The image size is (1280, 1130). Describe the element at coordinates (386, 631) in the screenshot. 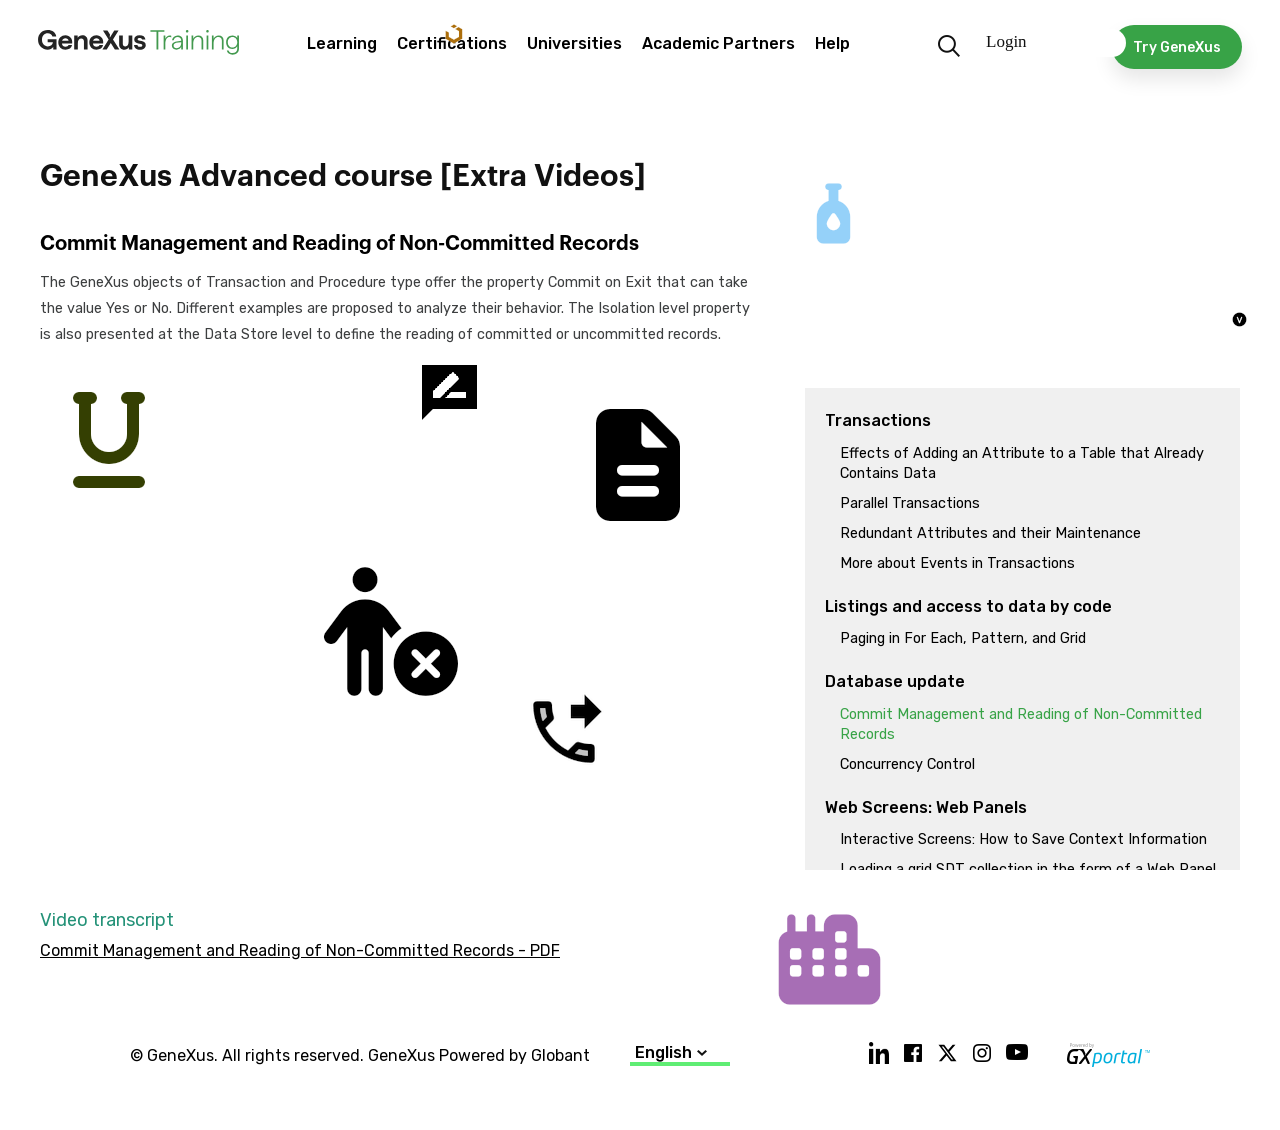

I see `remove a user or contact` at that location.